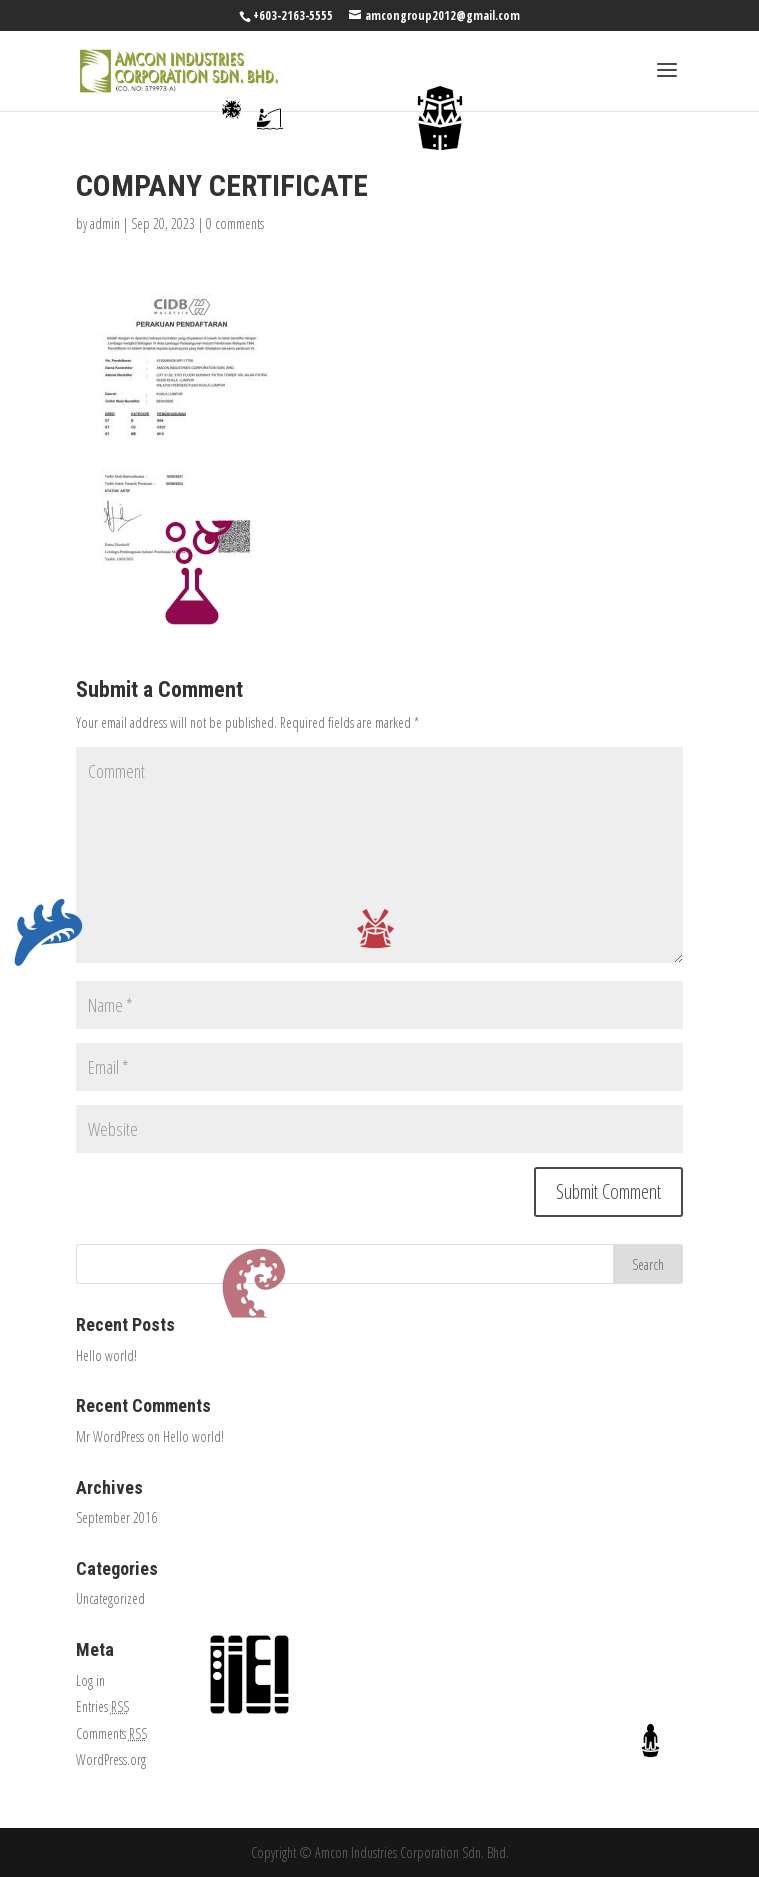  Describe the element at coordinates (270, 119) in the screenshot. I see `access fishing activity or minigame` at that location.